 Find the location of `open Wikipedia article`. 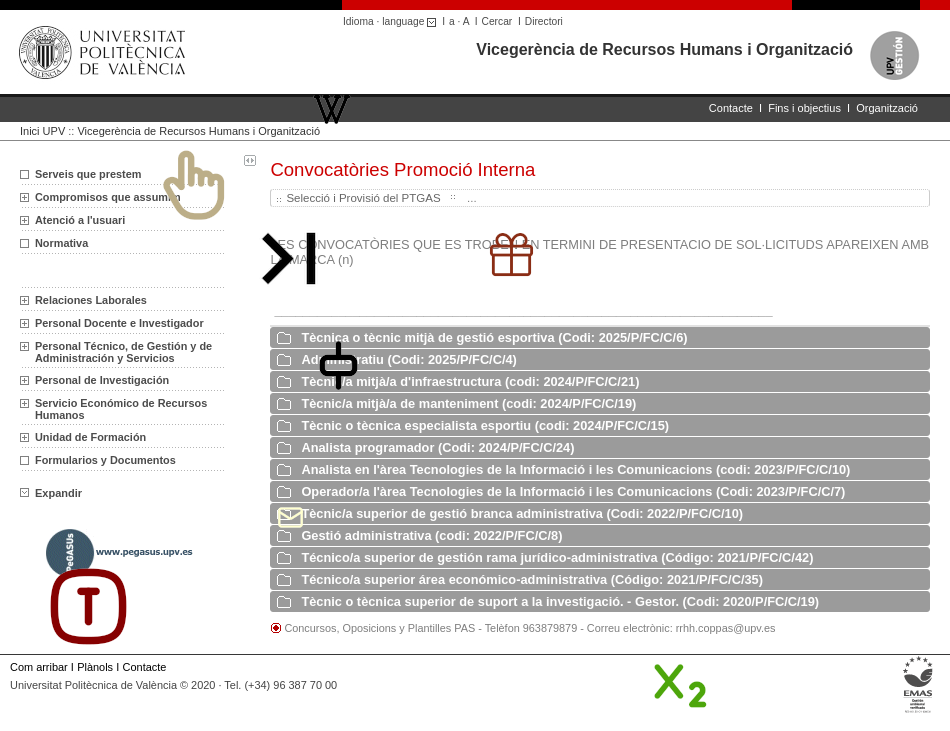

open Wikipedia article is located at coordinates (331, 109).